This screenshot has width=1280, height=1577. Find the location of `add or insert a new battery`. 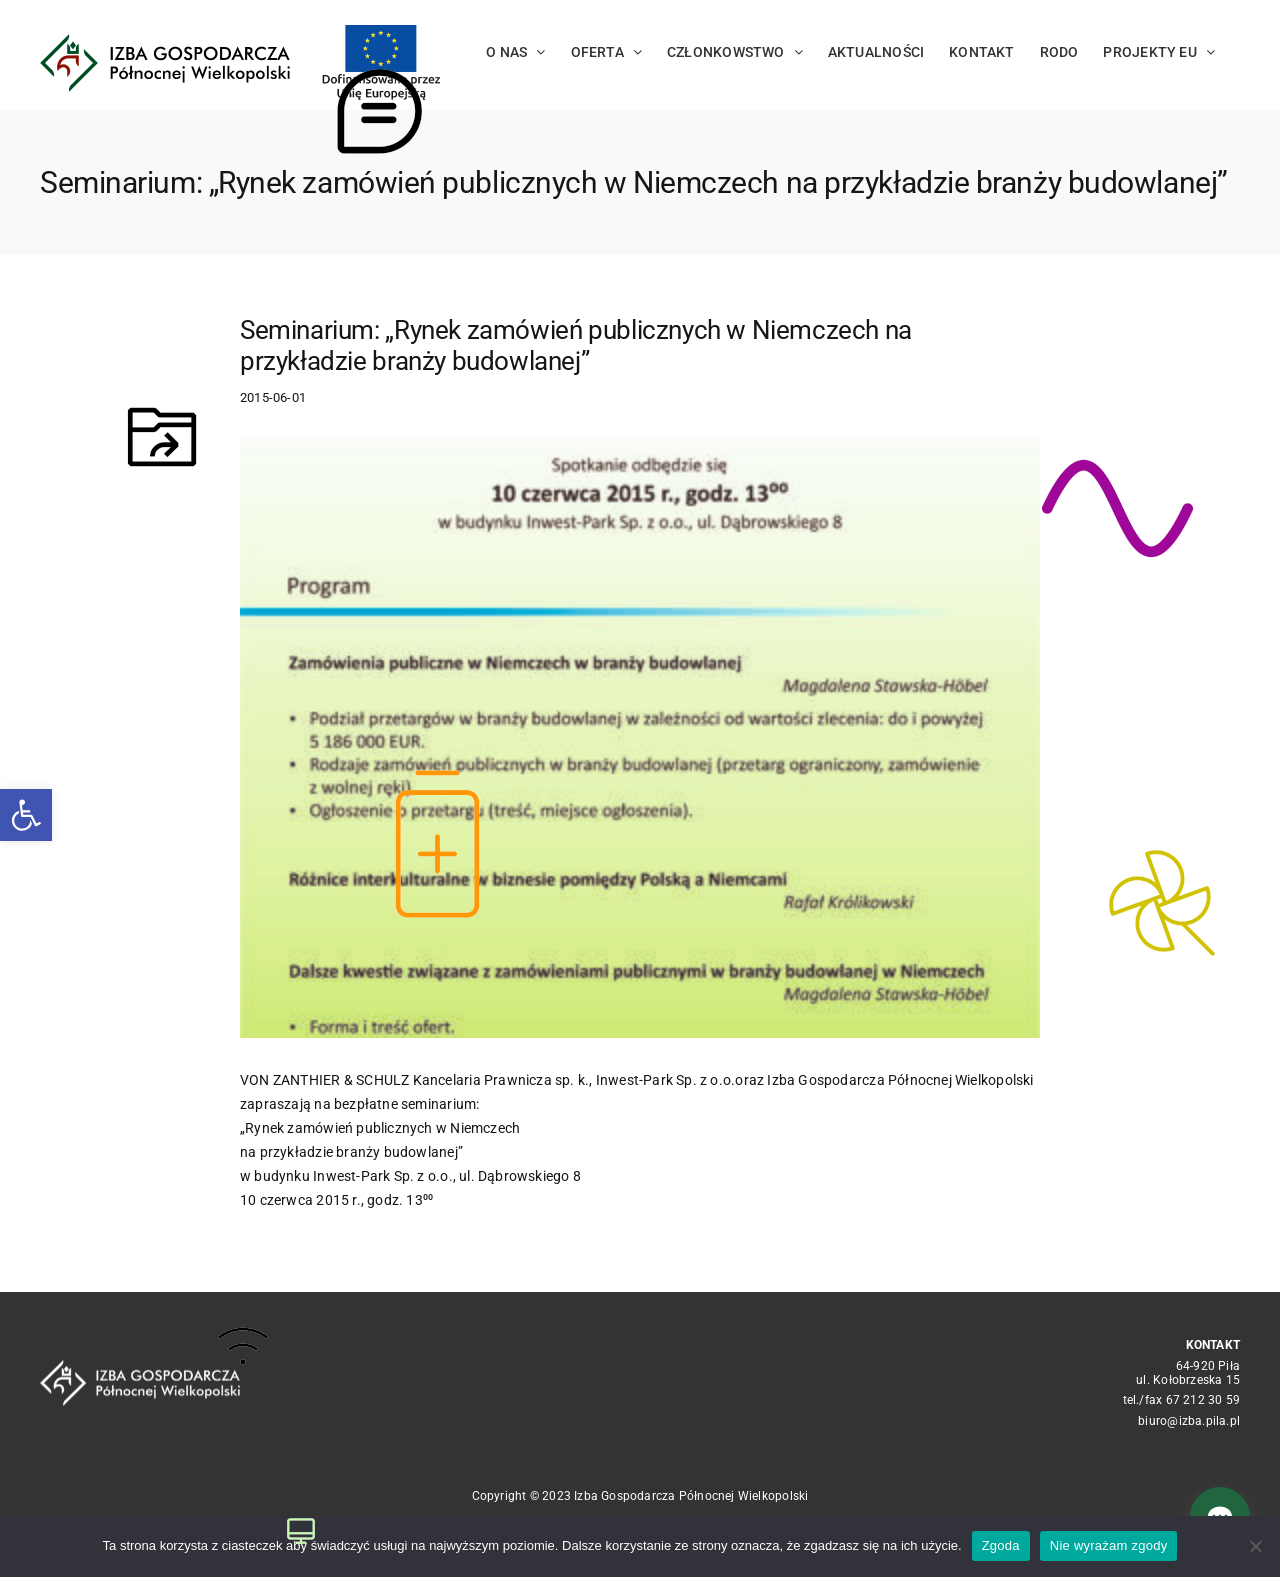

add or insert a new battery is located at coordinates (437, 846).